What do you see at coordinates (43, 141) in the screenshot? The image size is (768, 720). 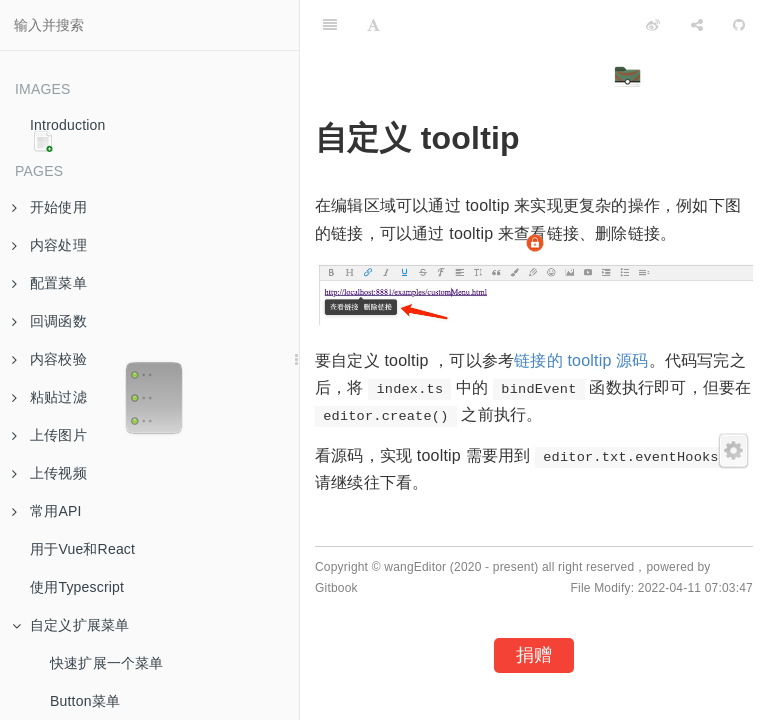 I see `create a new document` at bounding box center [43, 141].